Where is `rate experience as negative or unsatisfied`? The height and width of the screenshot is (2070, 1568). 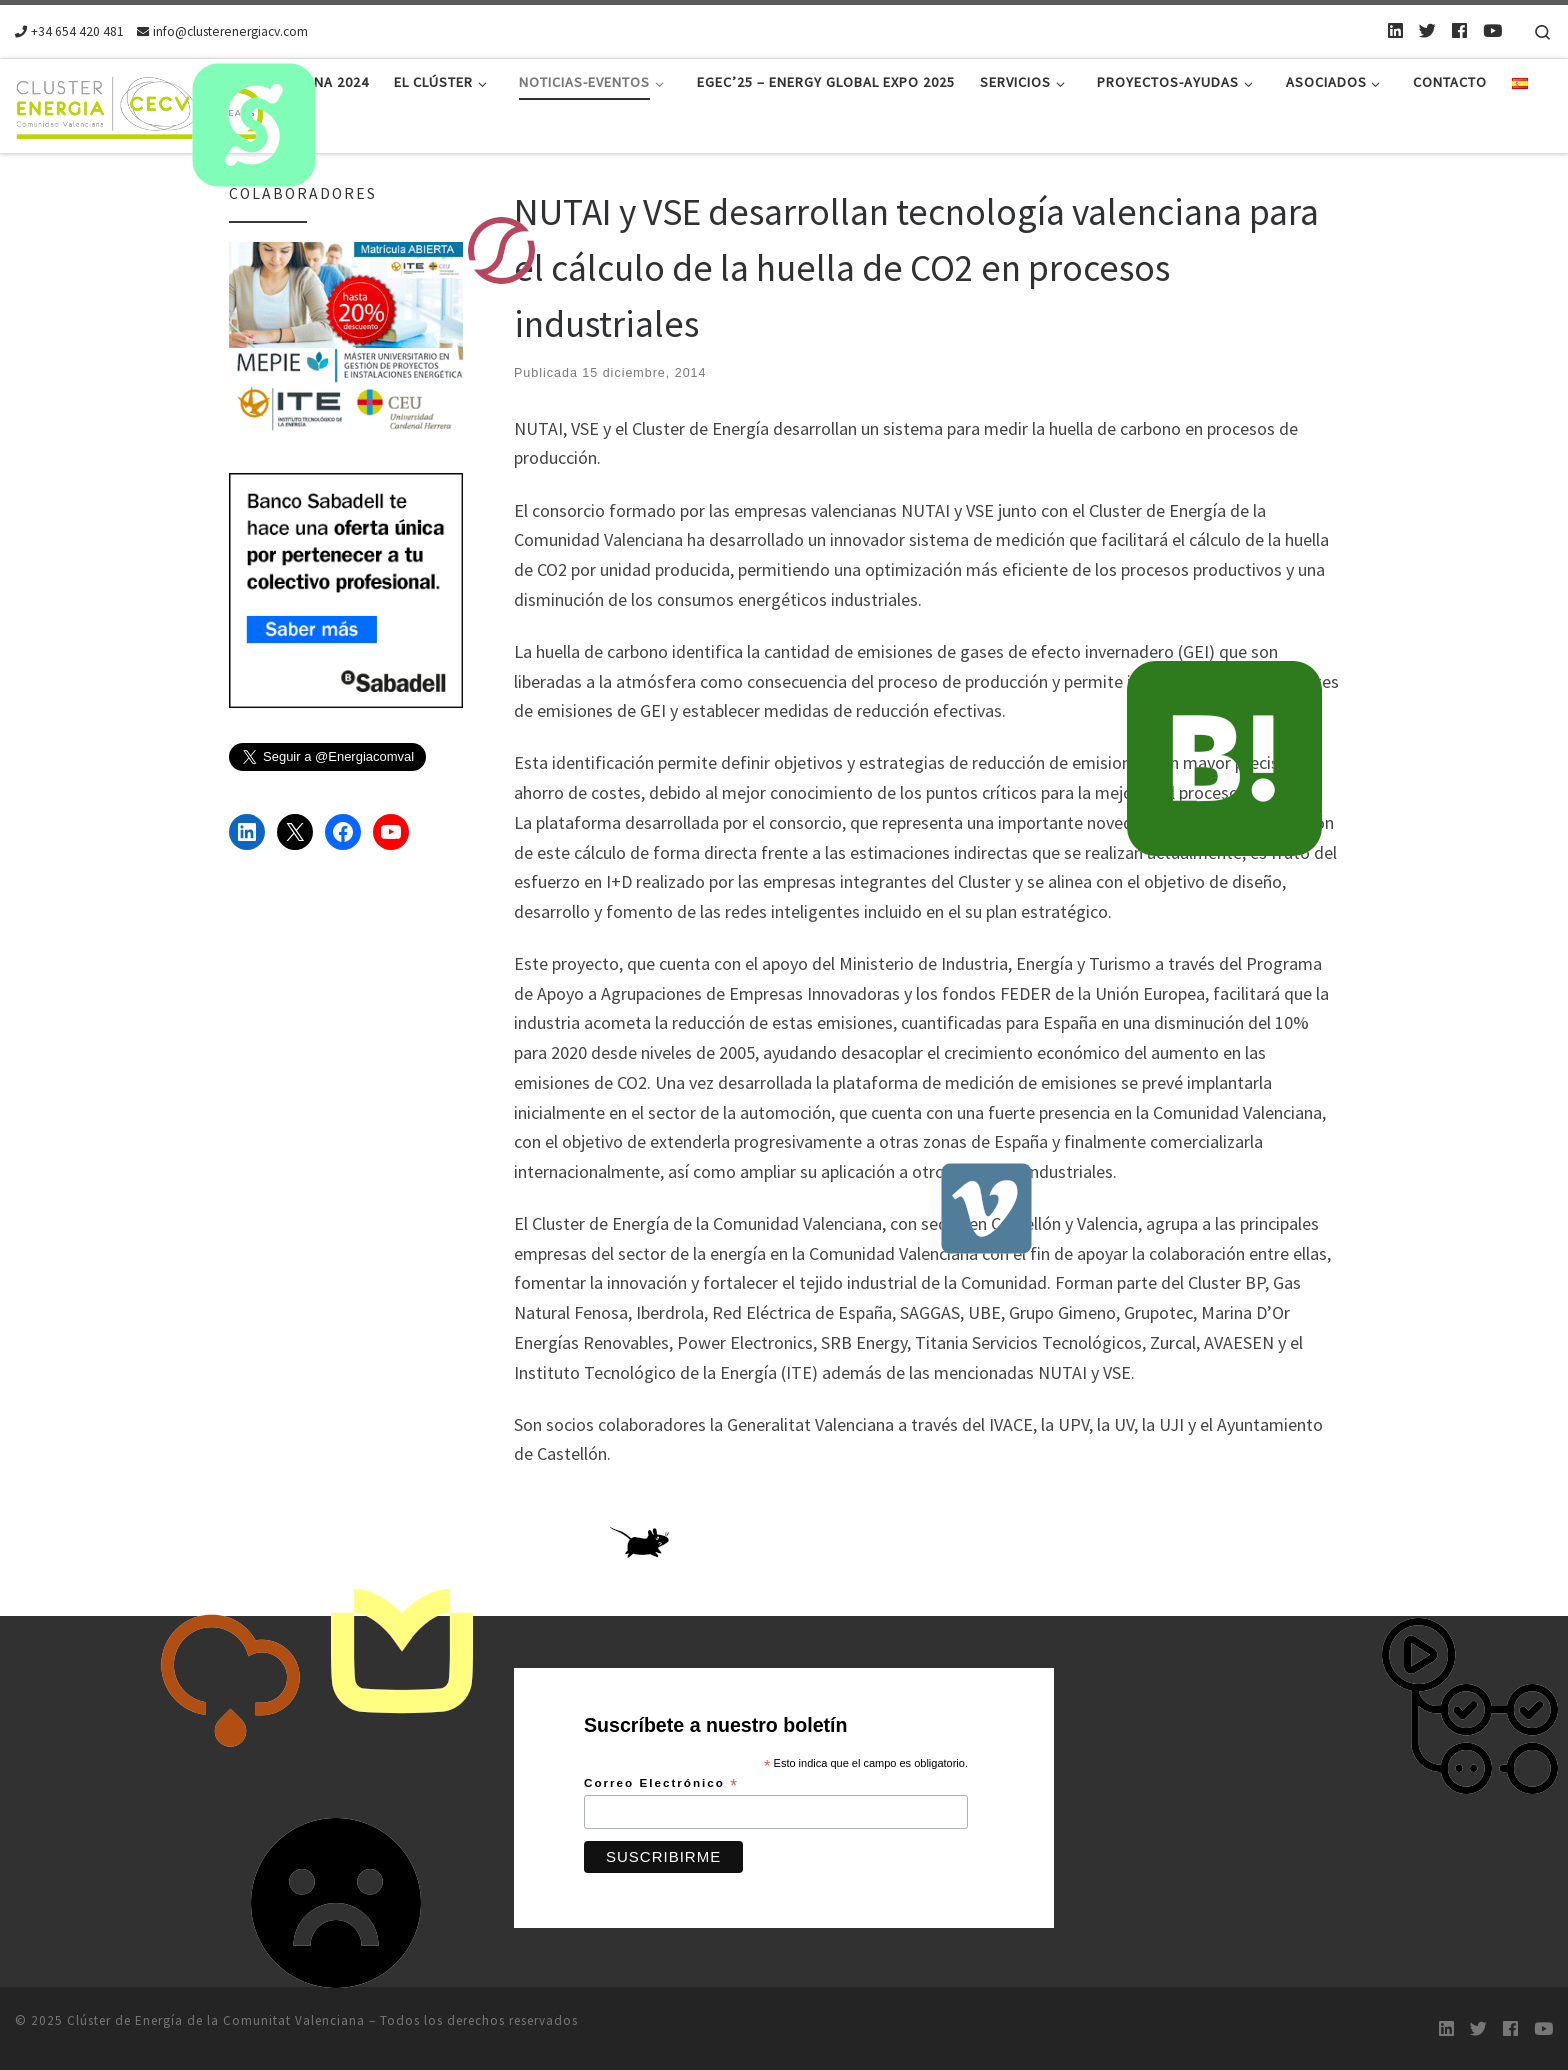 rate experience as negative or unsatisfied is located at coordinates (336, 1903).